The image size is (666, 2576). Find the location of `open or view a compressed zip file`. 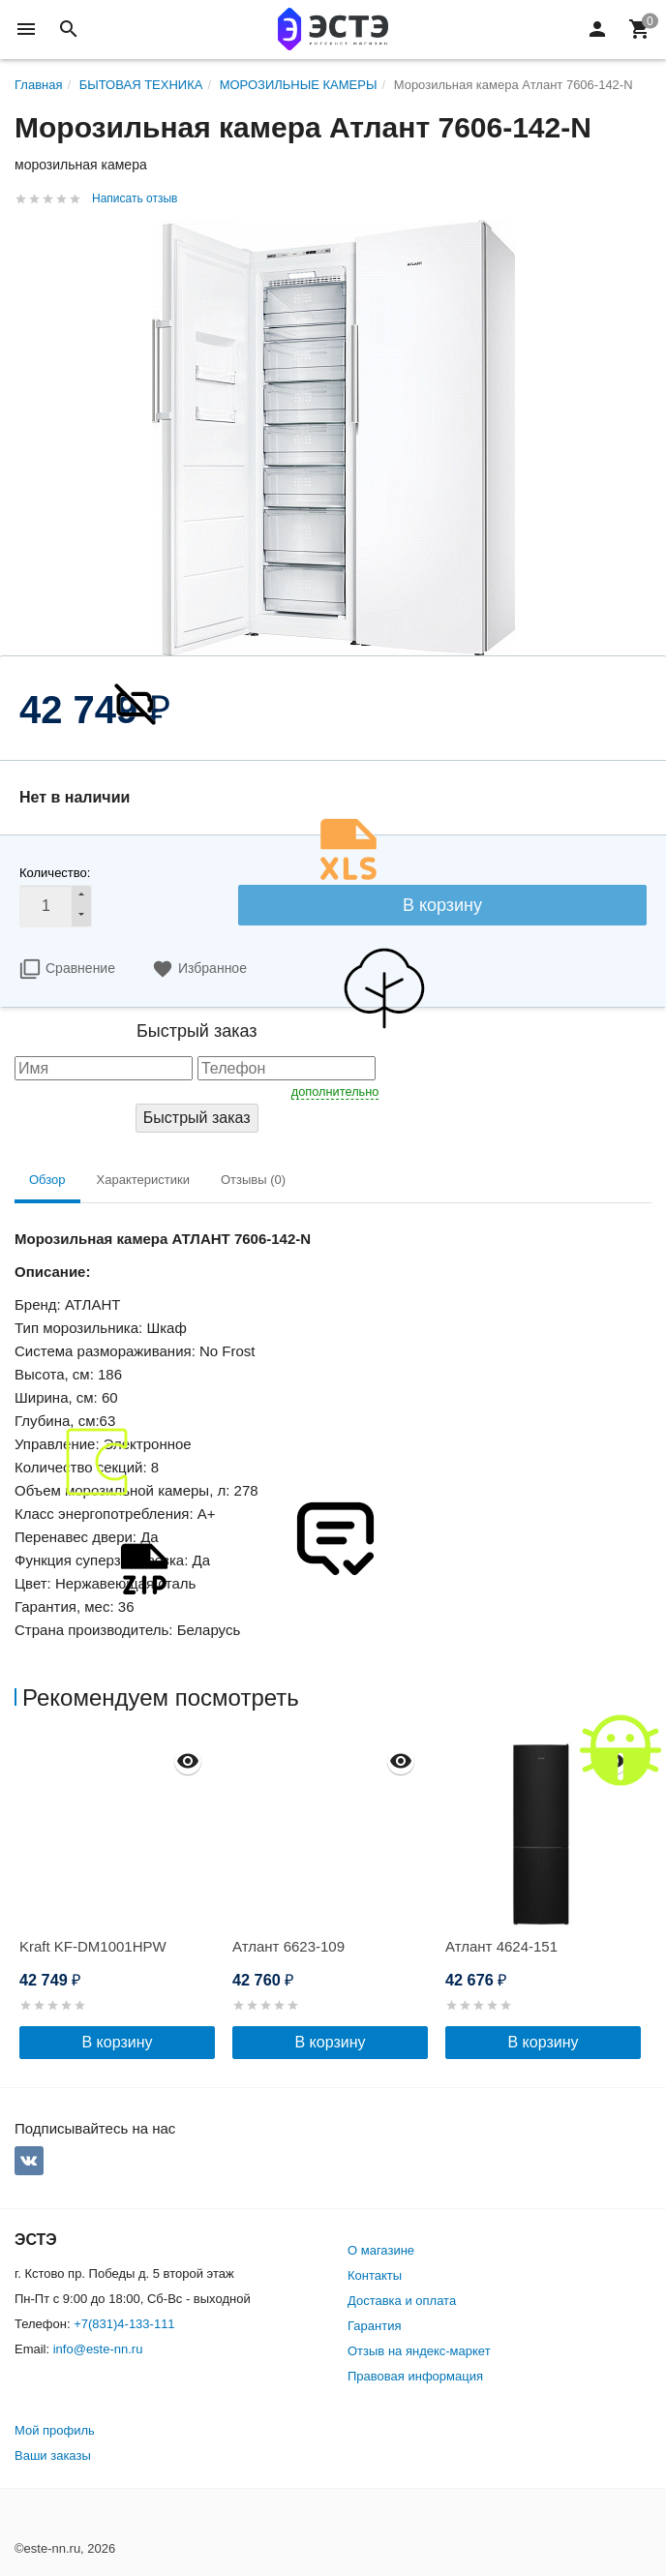

open or view a compressed zip file is located at coordinates (144, 1571).